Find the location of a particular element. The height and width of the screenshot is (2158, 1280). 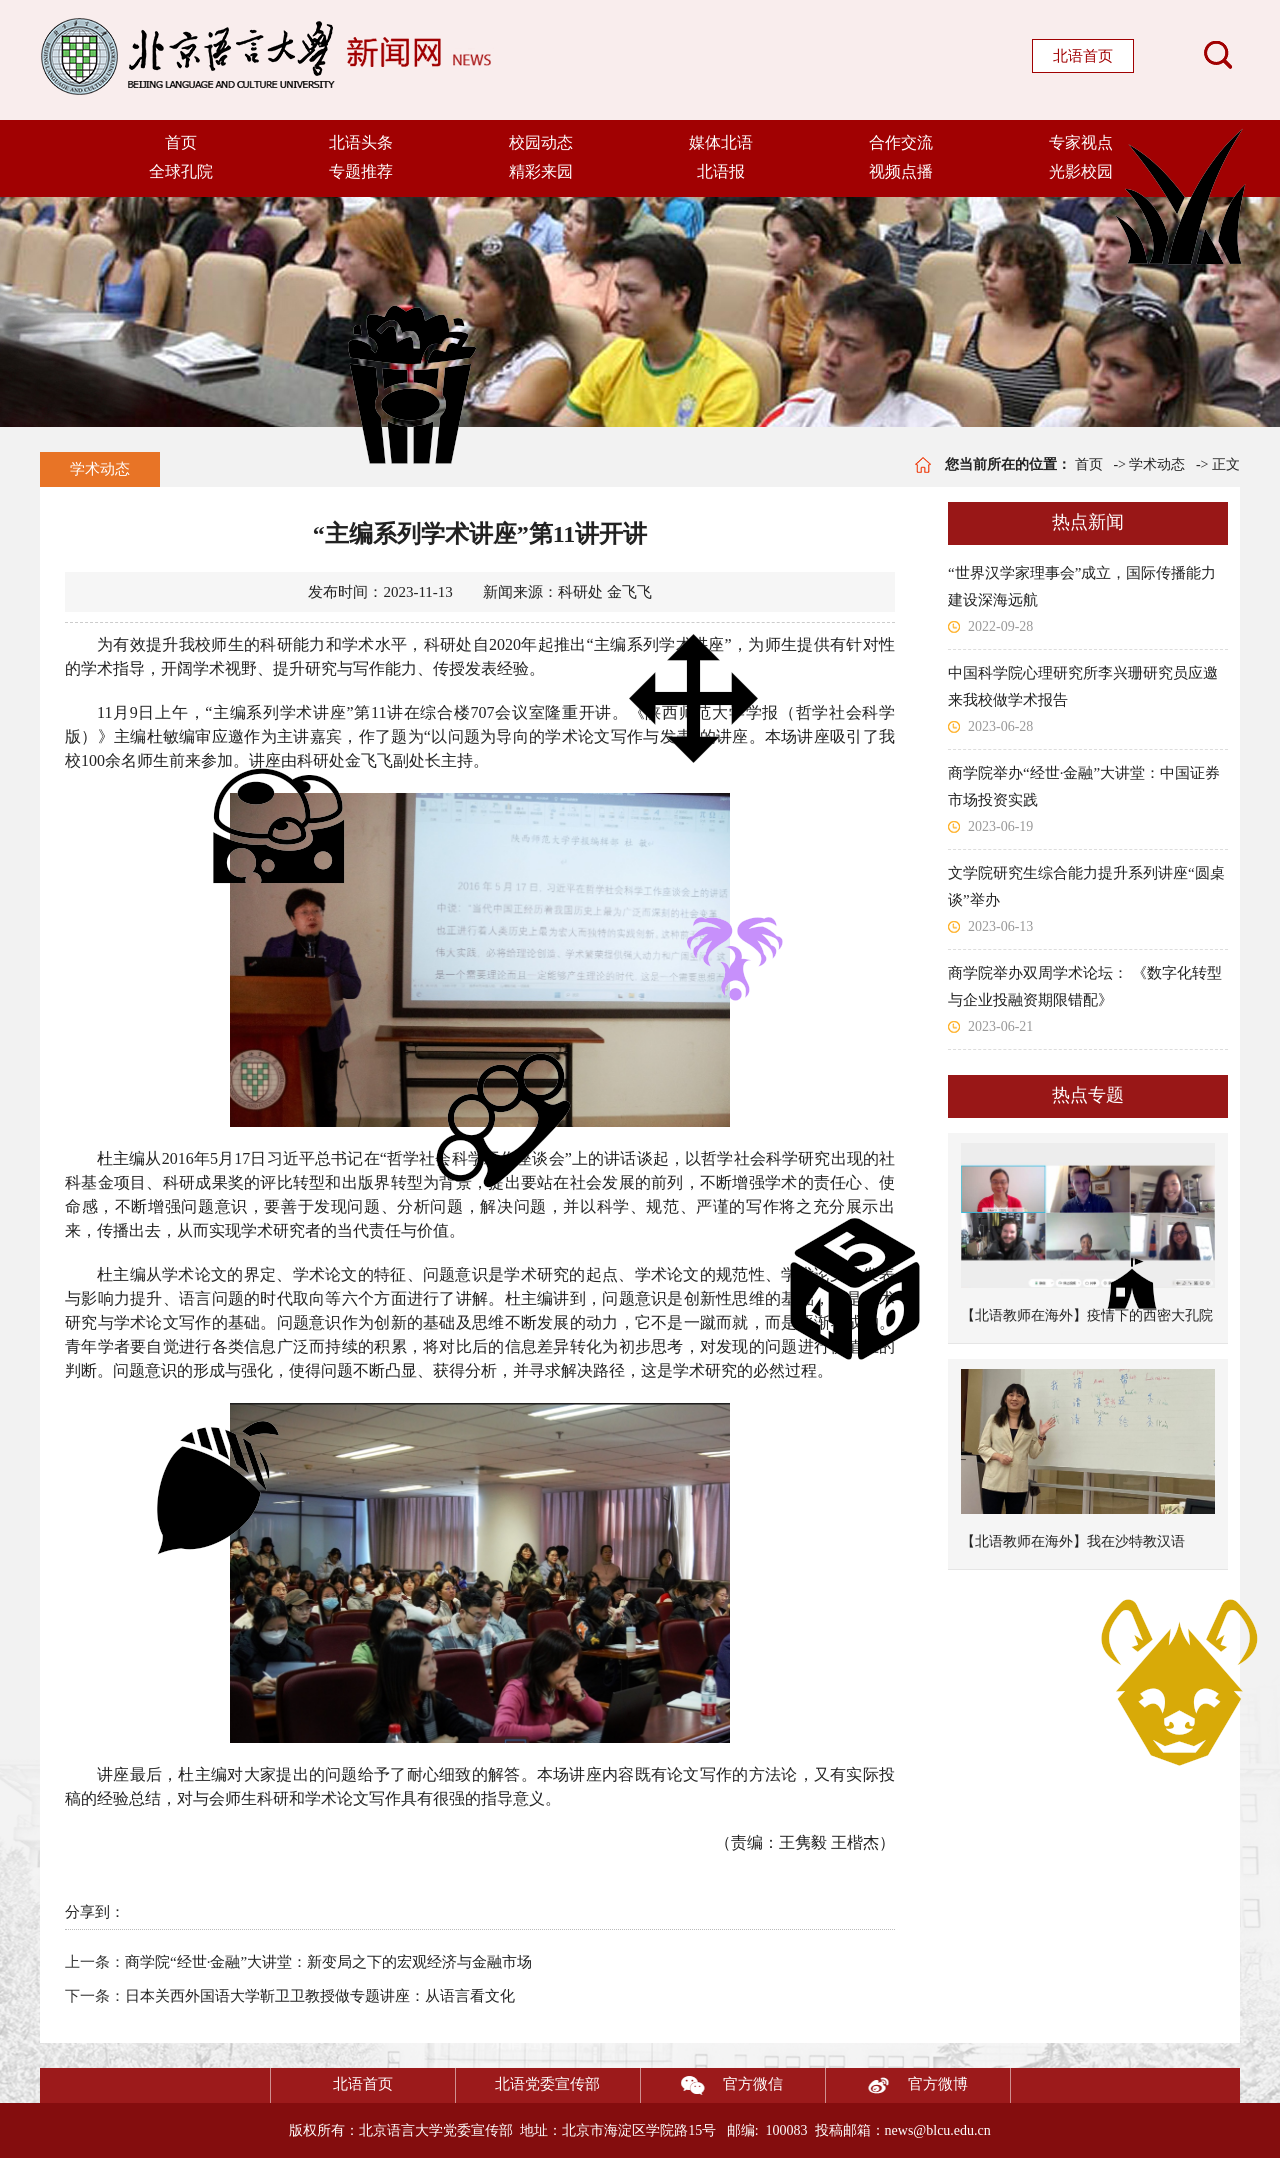

ignite or activate a fire-related feature is located at coordinates (734, 953).